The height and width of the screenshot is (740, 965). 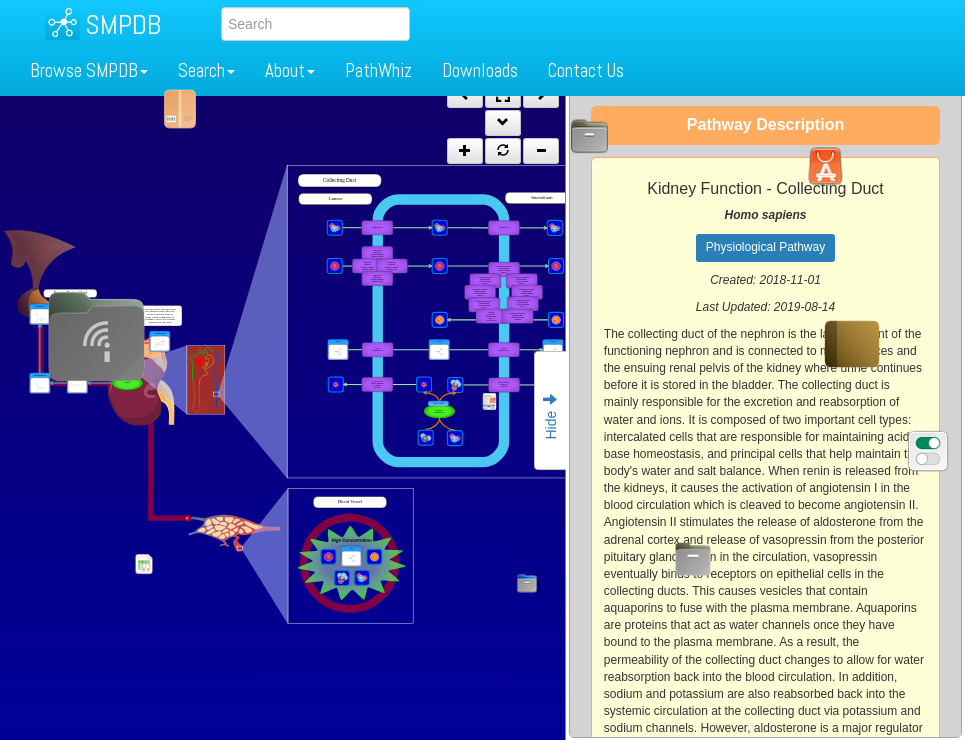 I want to click on open the app center to browse and install applications, so click(x=826, y=166).